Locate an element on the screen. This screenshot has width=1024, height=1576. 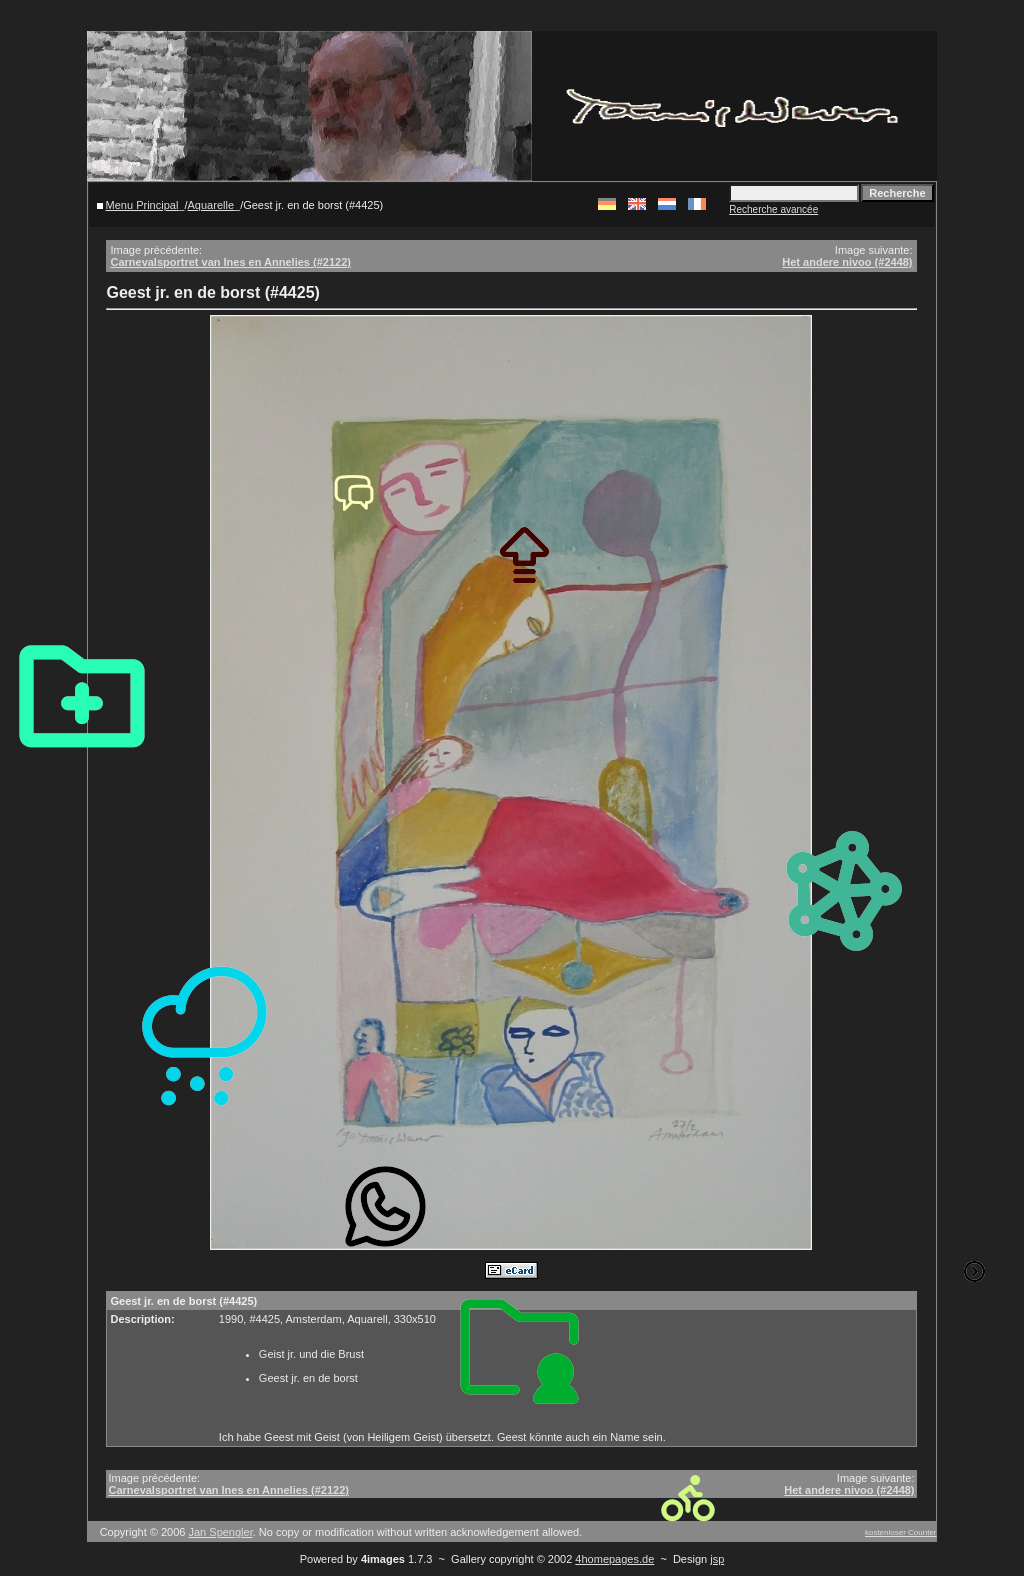
connect to the fediverse network is located at coordinates (842, 891).